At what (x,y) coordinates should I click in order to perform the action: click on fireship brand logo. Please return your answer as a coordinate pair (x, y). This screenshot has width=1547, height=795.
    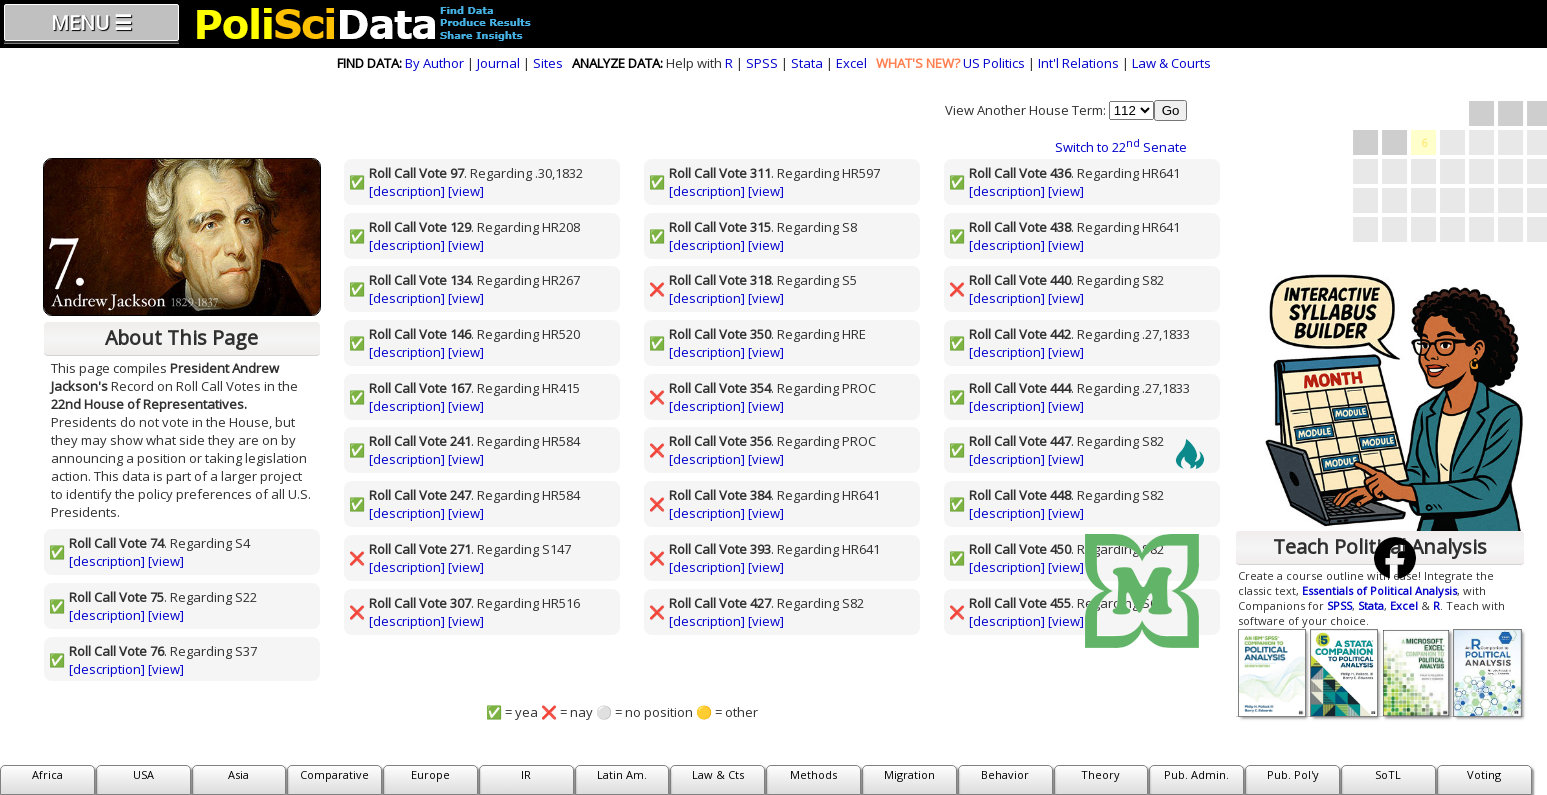
    Looking at the image, I should click on (1190, 454).